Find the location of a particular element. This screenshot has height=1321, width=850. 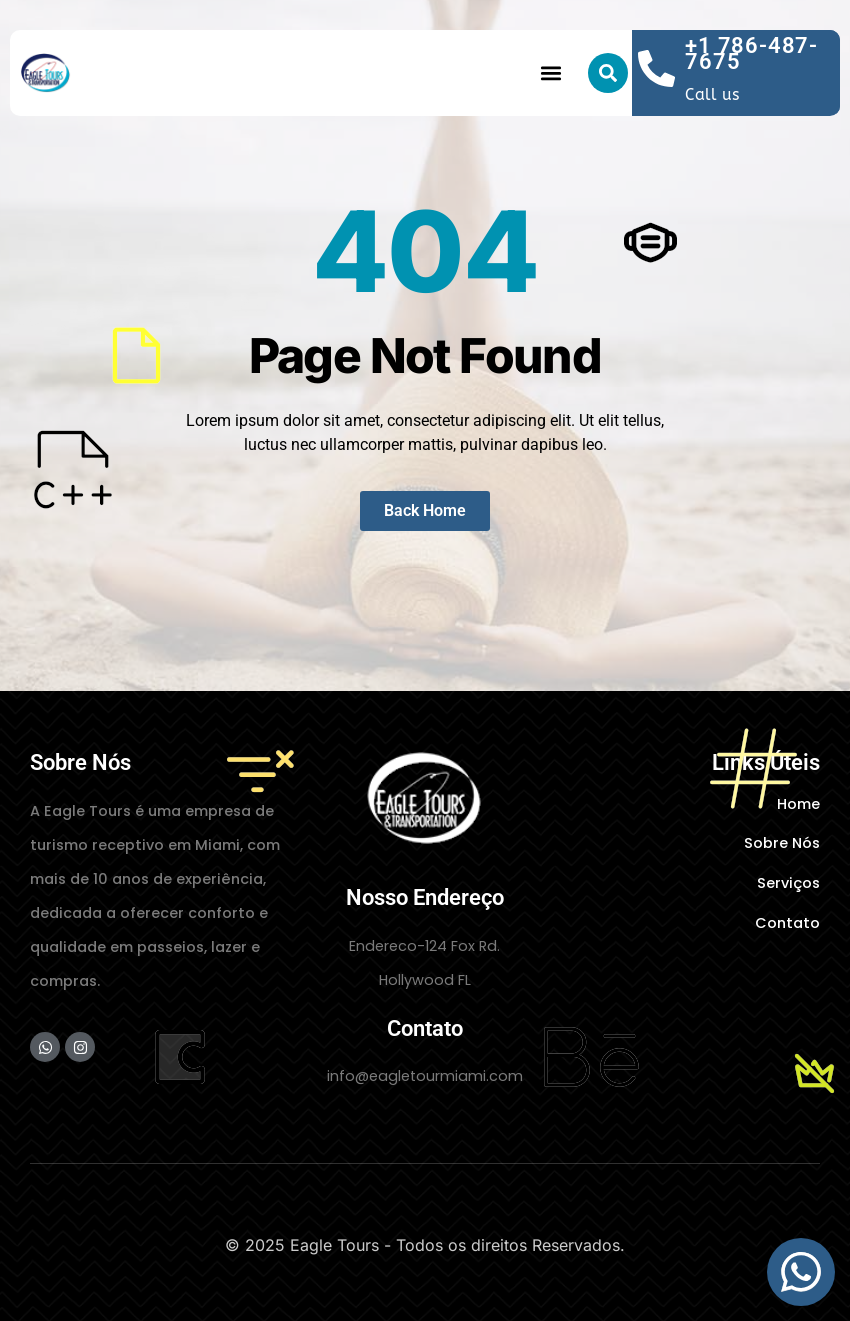

open coda document app is located at coordinates (180, 1057).